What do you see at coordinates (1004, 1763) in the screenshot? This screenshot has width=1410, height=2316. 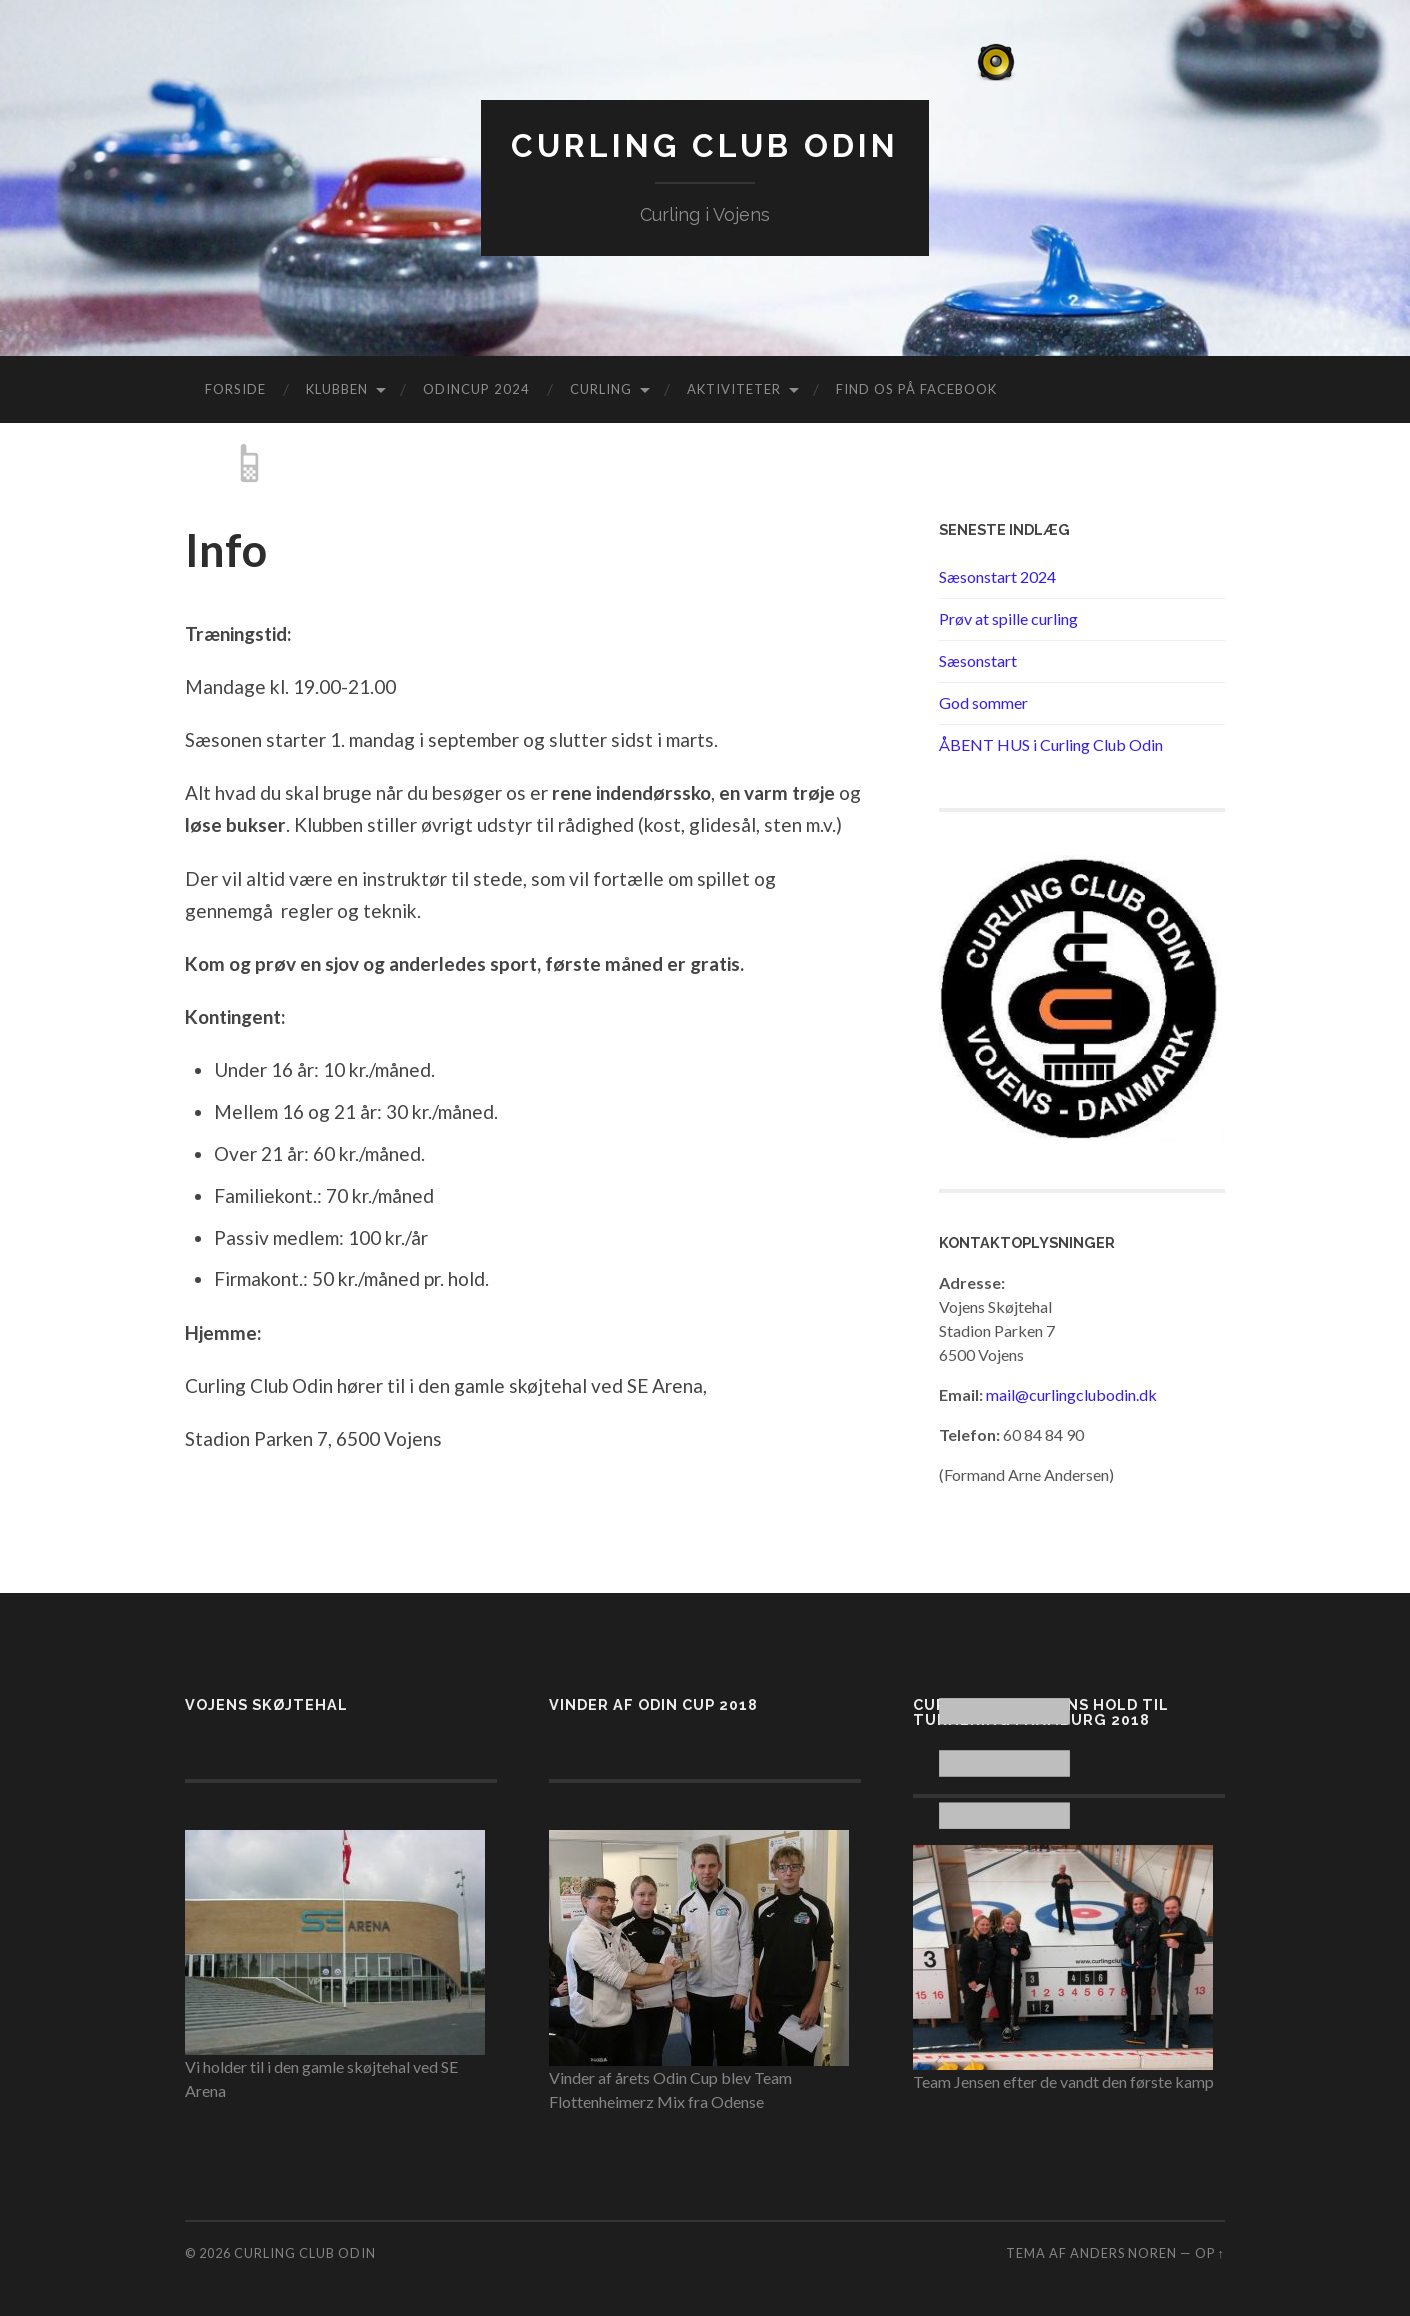 I see `justify text to fill both margins` at bounding box center [1004, 1763].